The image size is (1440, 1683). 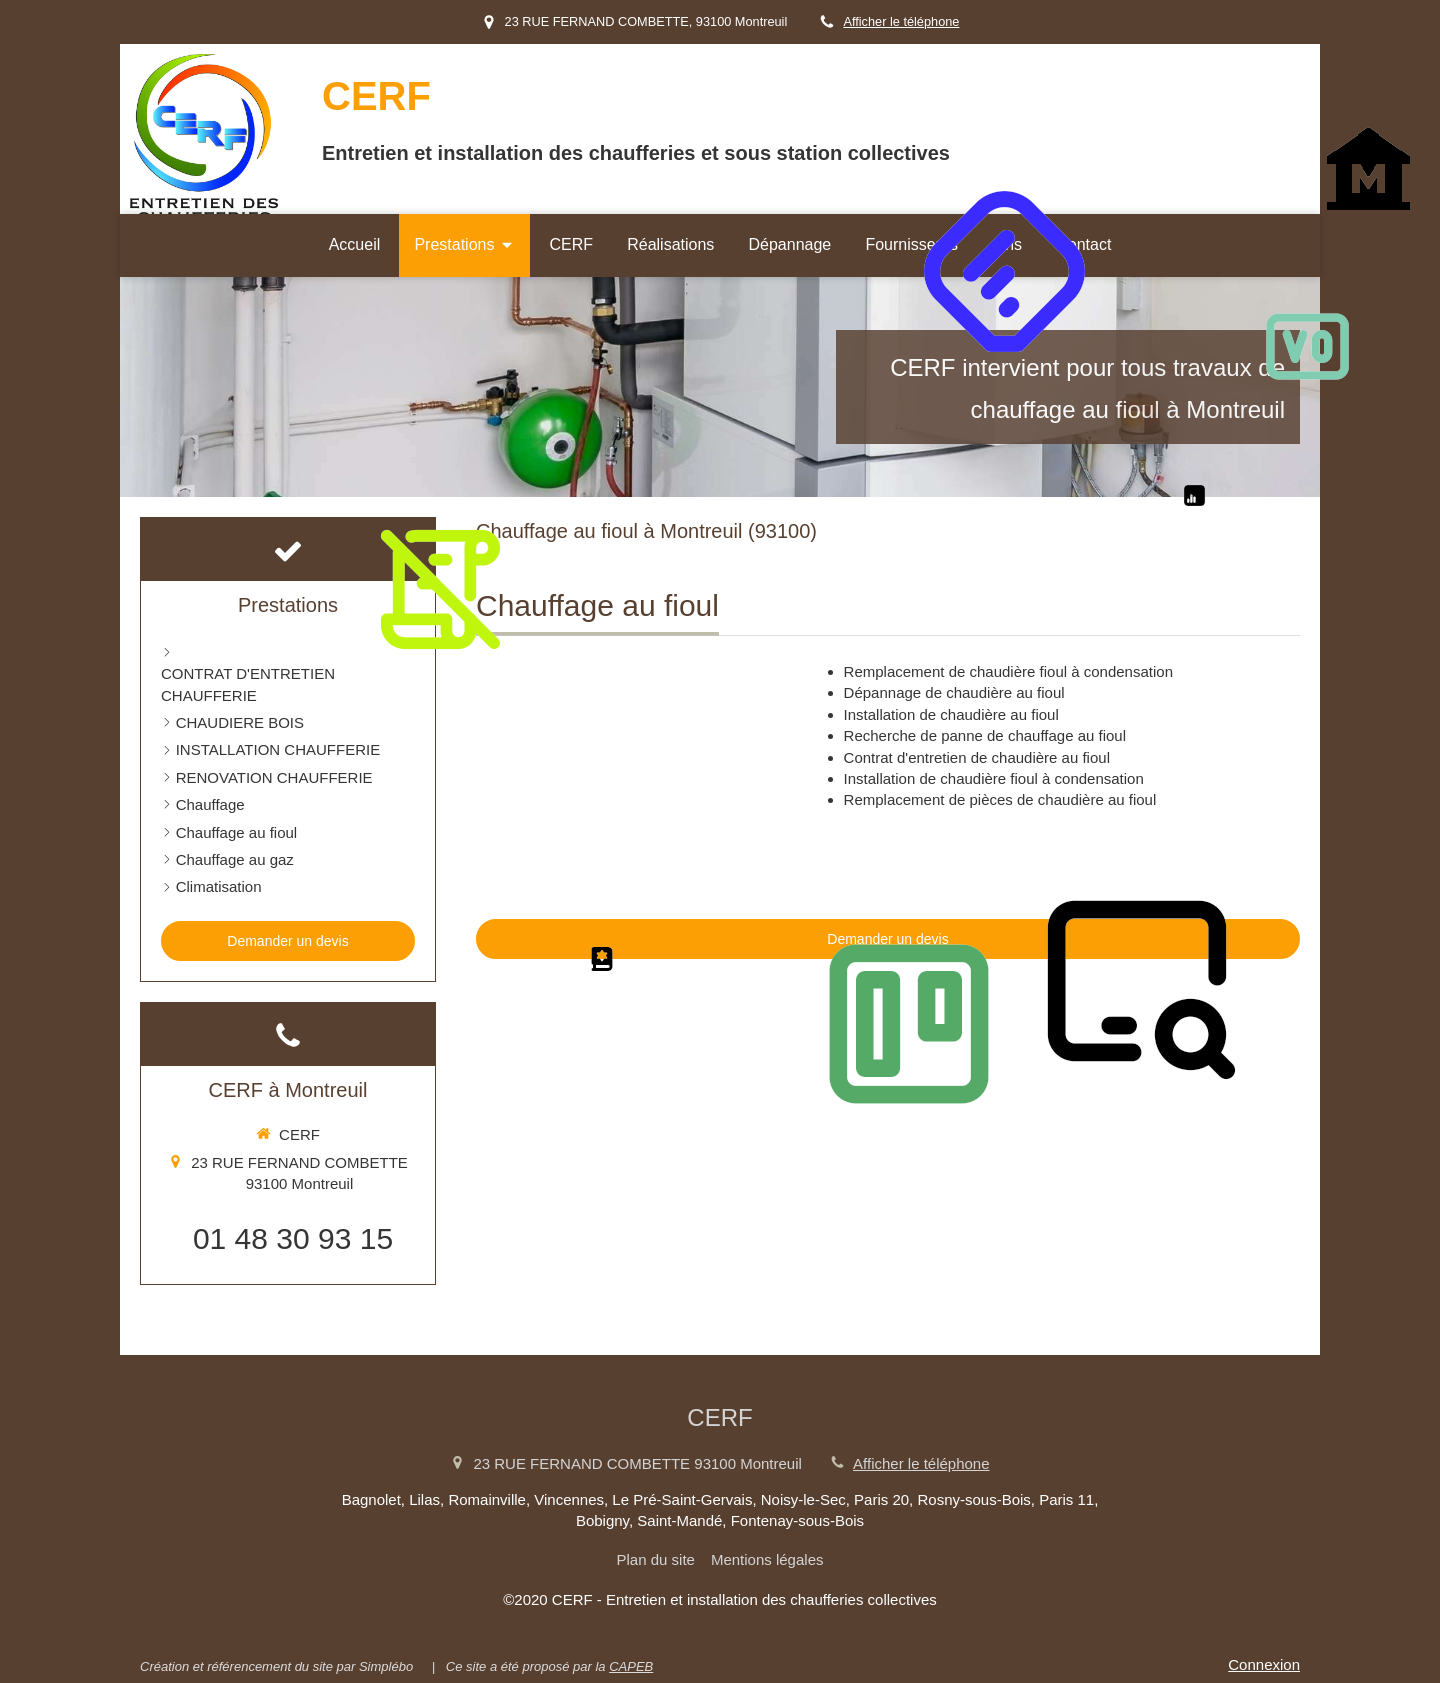 I want to click on toggle voiceover or voice output settings, so click(x=1307, y=346).